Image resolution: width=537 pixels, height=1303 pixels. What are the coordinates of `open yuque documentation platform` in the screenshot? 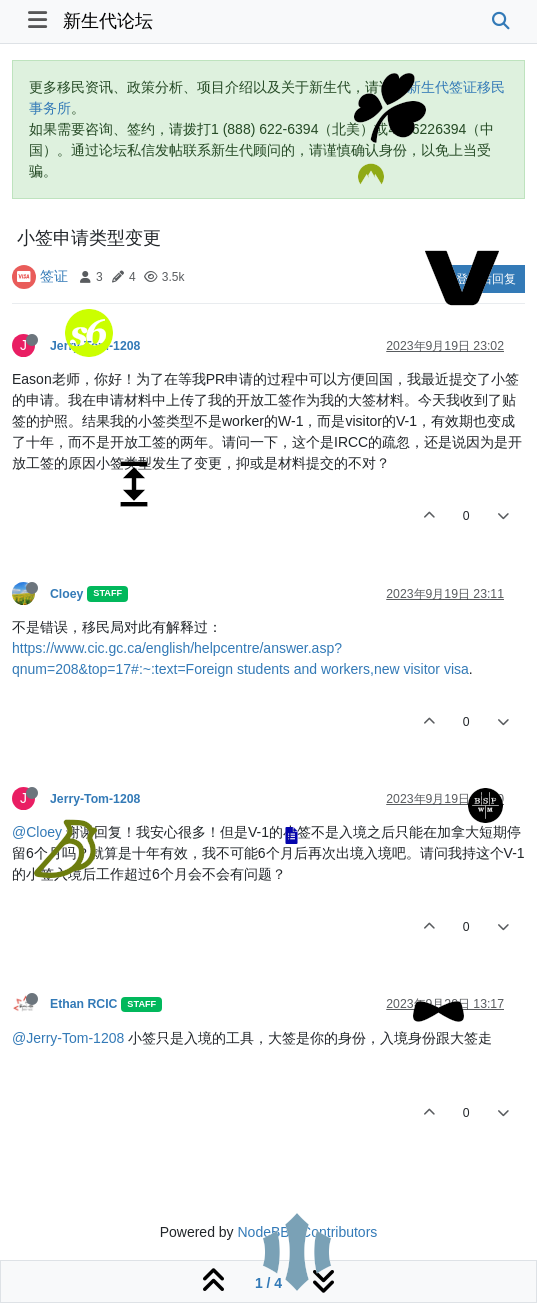 It's located at (65, 847).